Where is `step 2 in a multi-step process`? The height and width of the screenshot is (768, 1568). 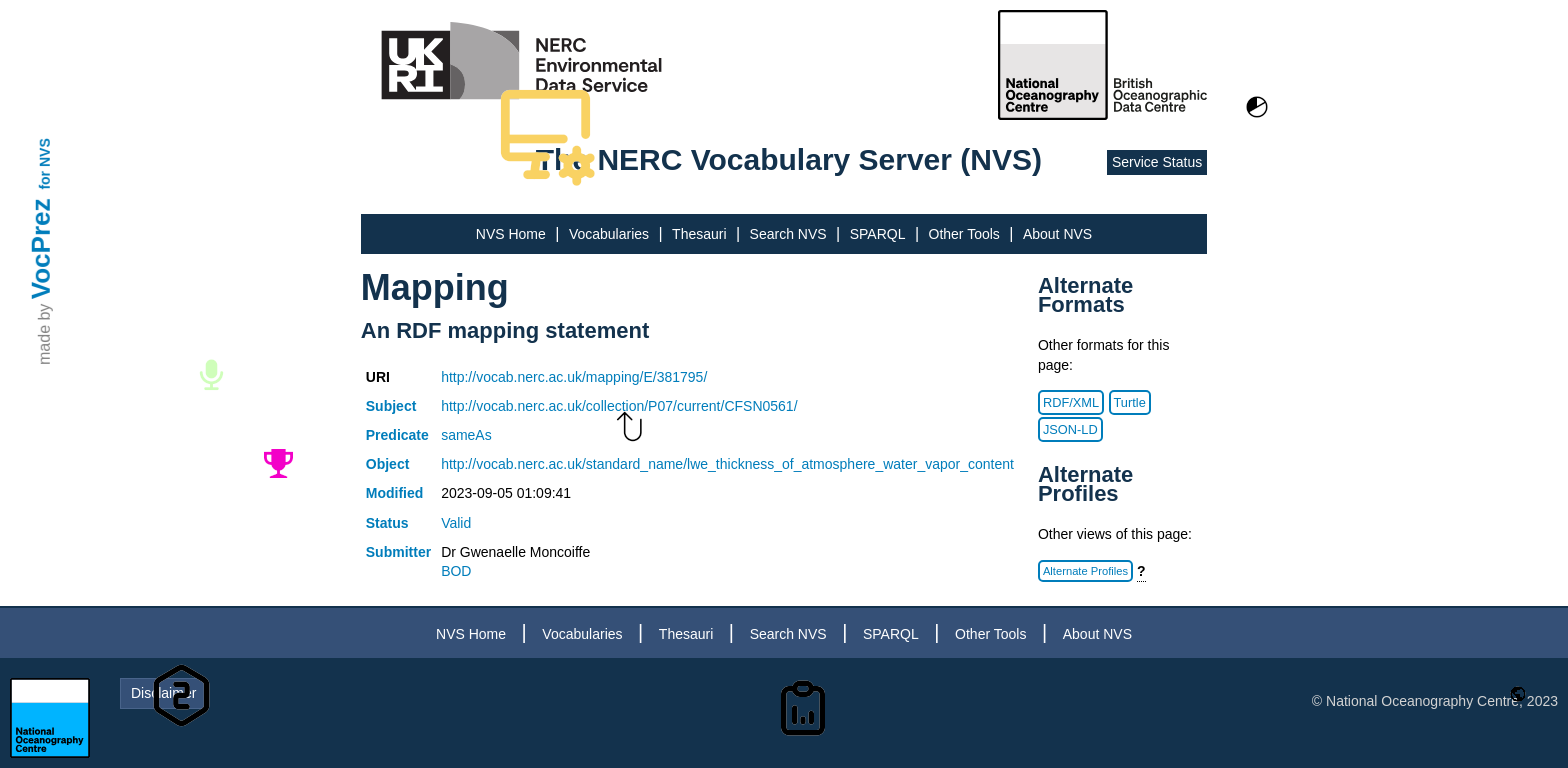
step 2 in a multi-step process is located at coordinates (181, 695).